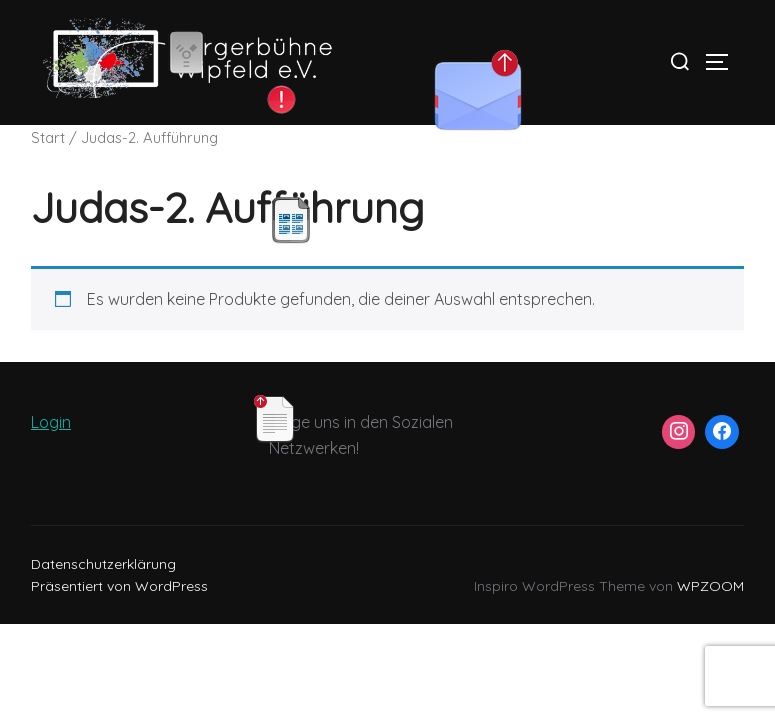 This screenshot has height=720, width=775. I want to click on open an opendocument master document file, so click(291, 220).